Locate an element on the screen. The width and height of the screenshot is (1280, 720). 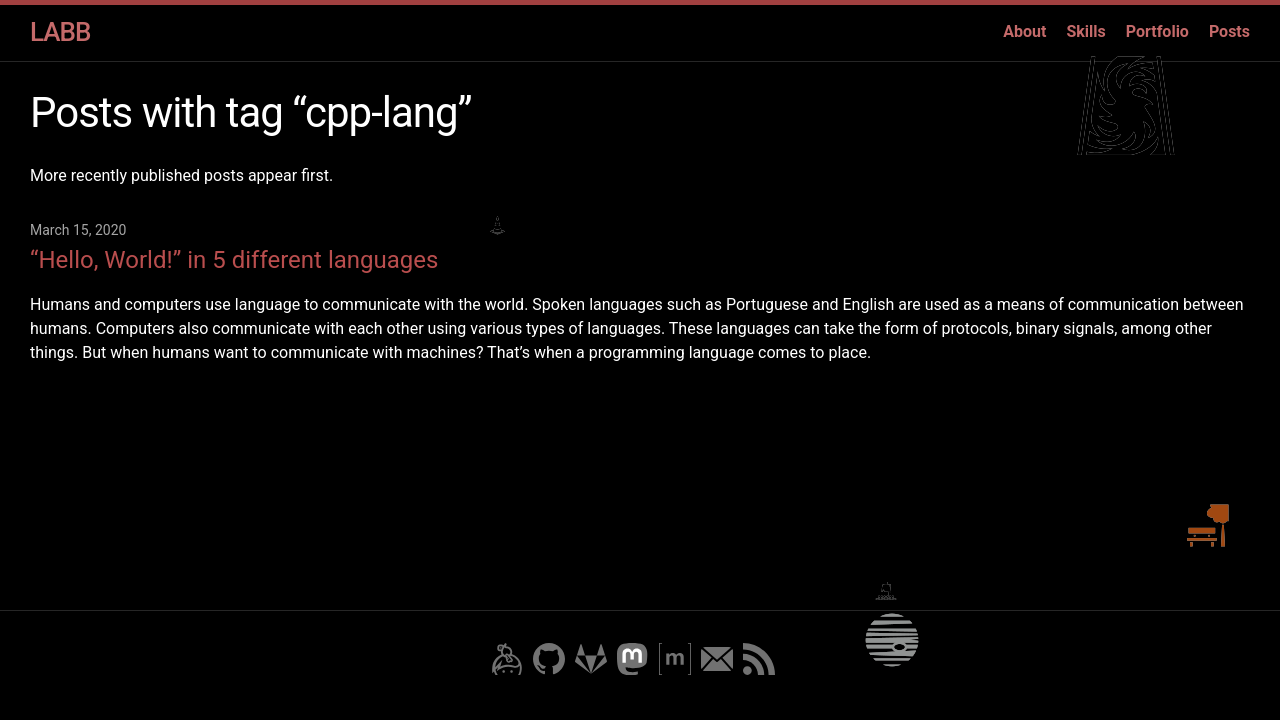
find nearby parks or rest areas is located at coordinates (1207, 525).